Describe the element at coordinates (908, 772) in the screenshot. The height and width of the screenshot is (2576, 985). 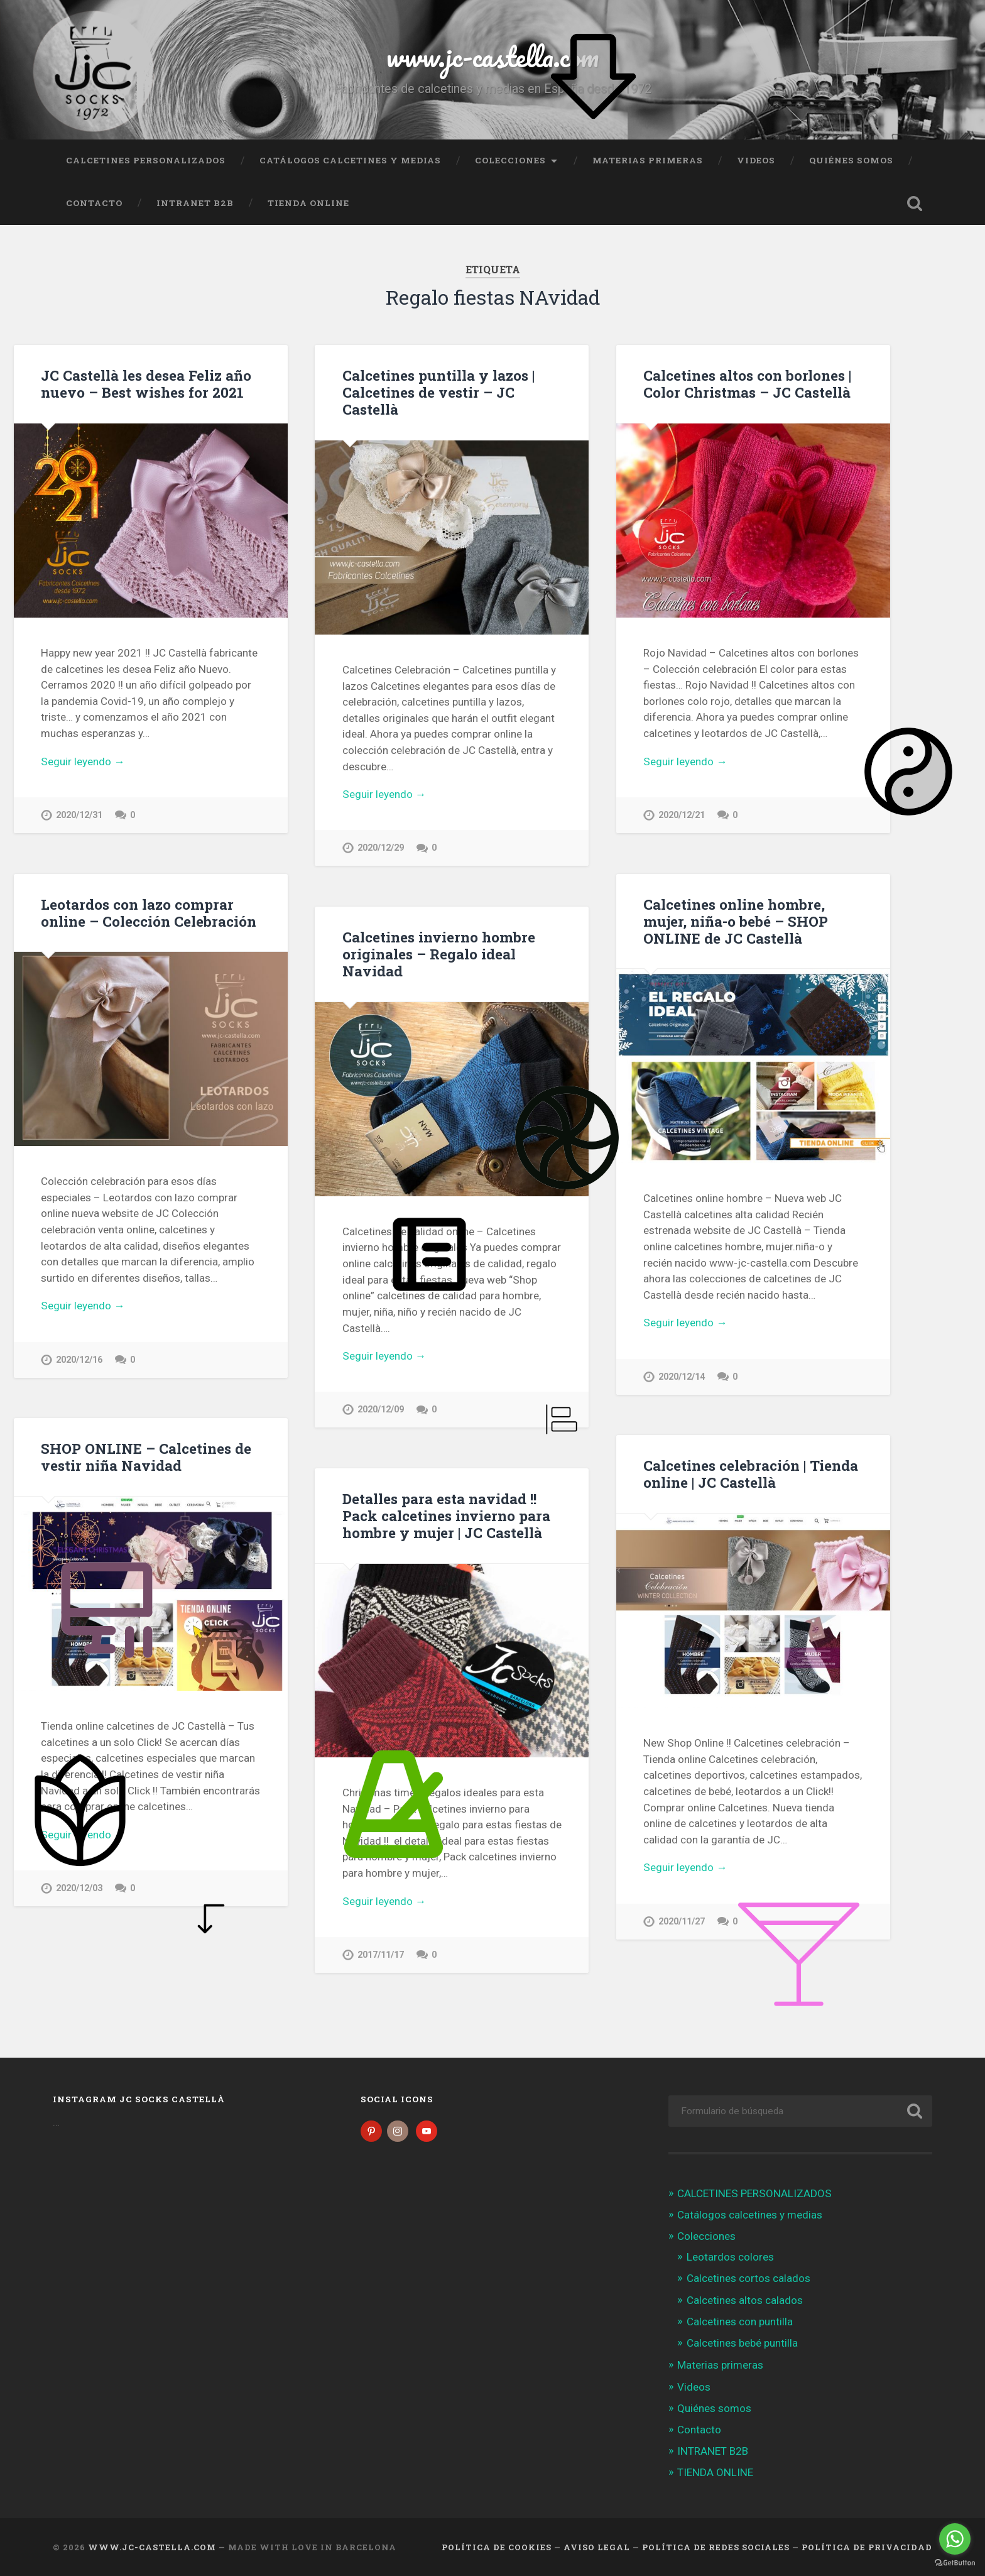
I see `toggle balance or harmony mode` at that location.